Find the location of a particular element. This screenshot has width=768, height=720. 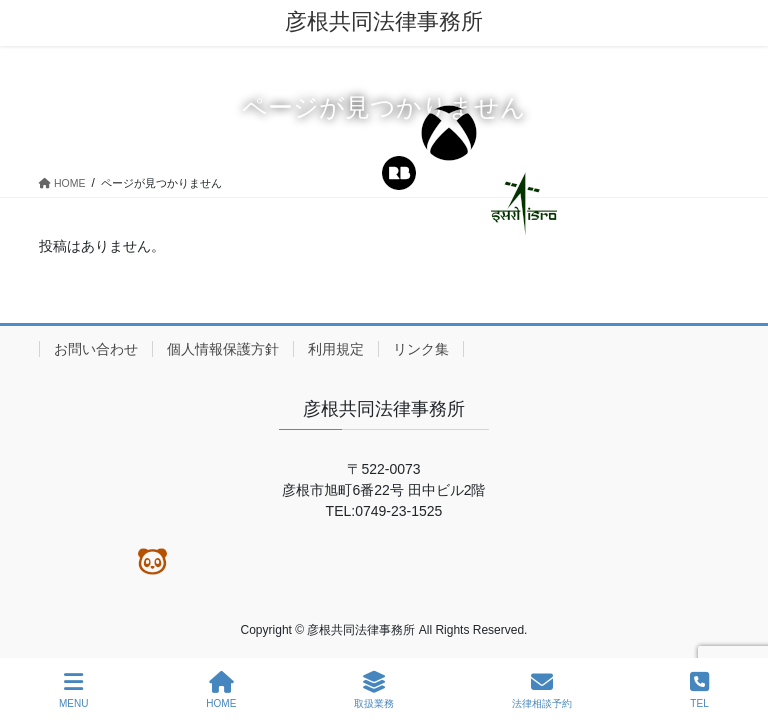

open Monica AI assistant is located at coordinates (152, 561).